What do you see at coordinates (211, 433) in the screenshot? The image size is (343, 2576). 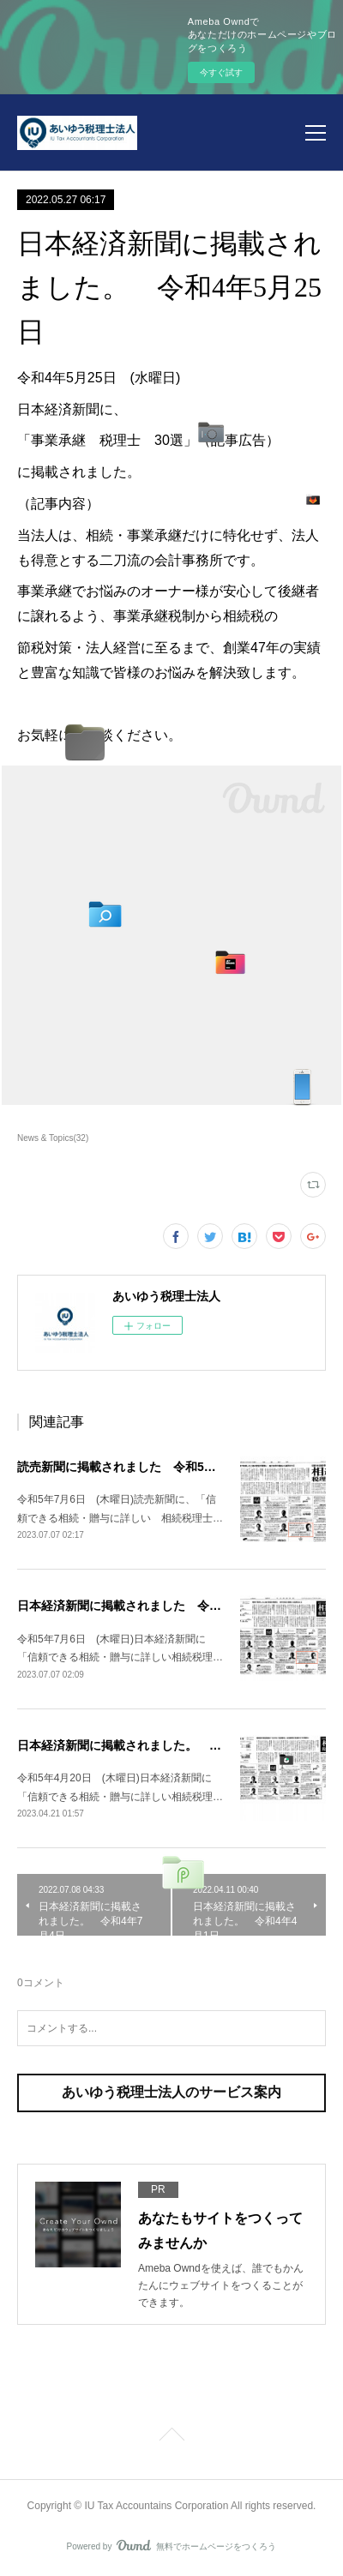 I see `access secured or locked files` at bounding box center [211, 433].